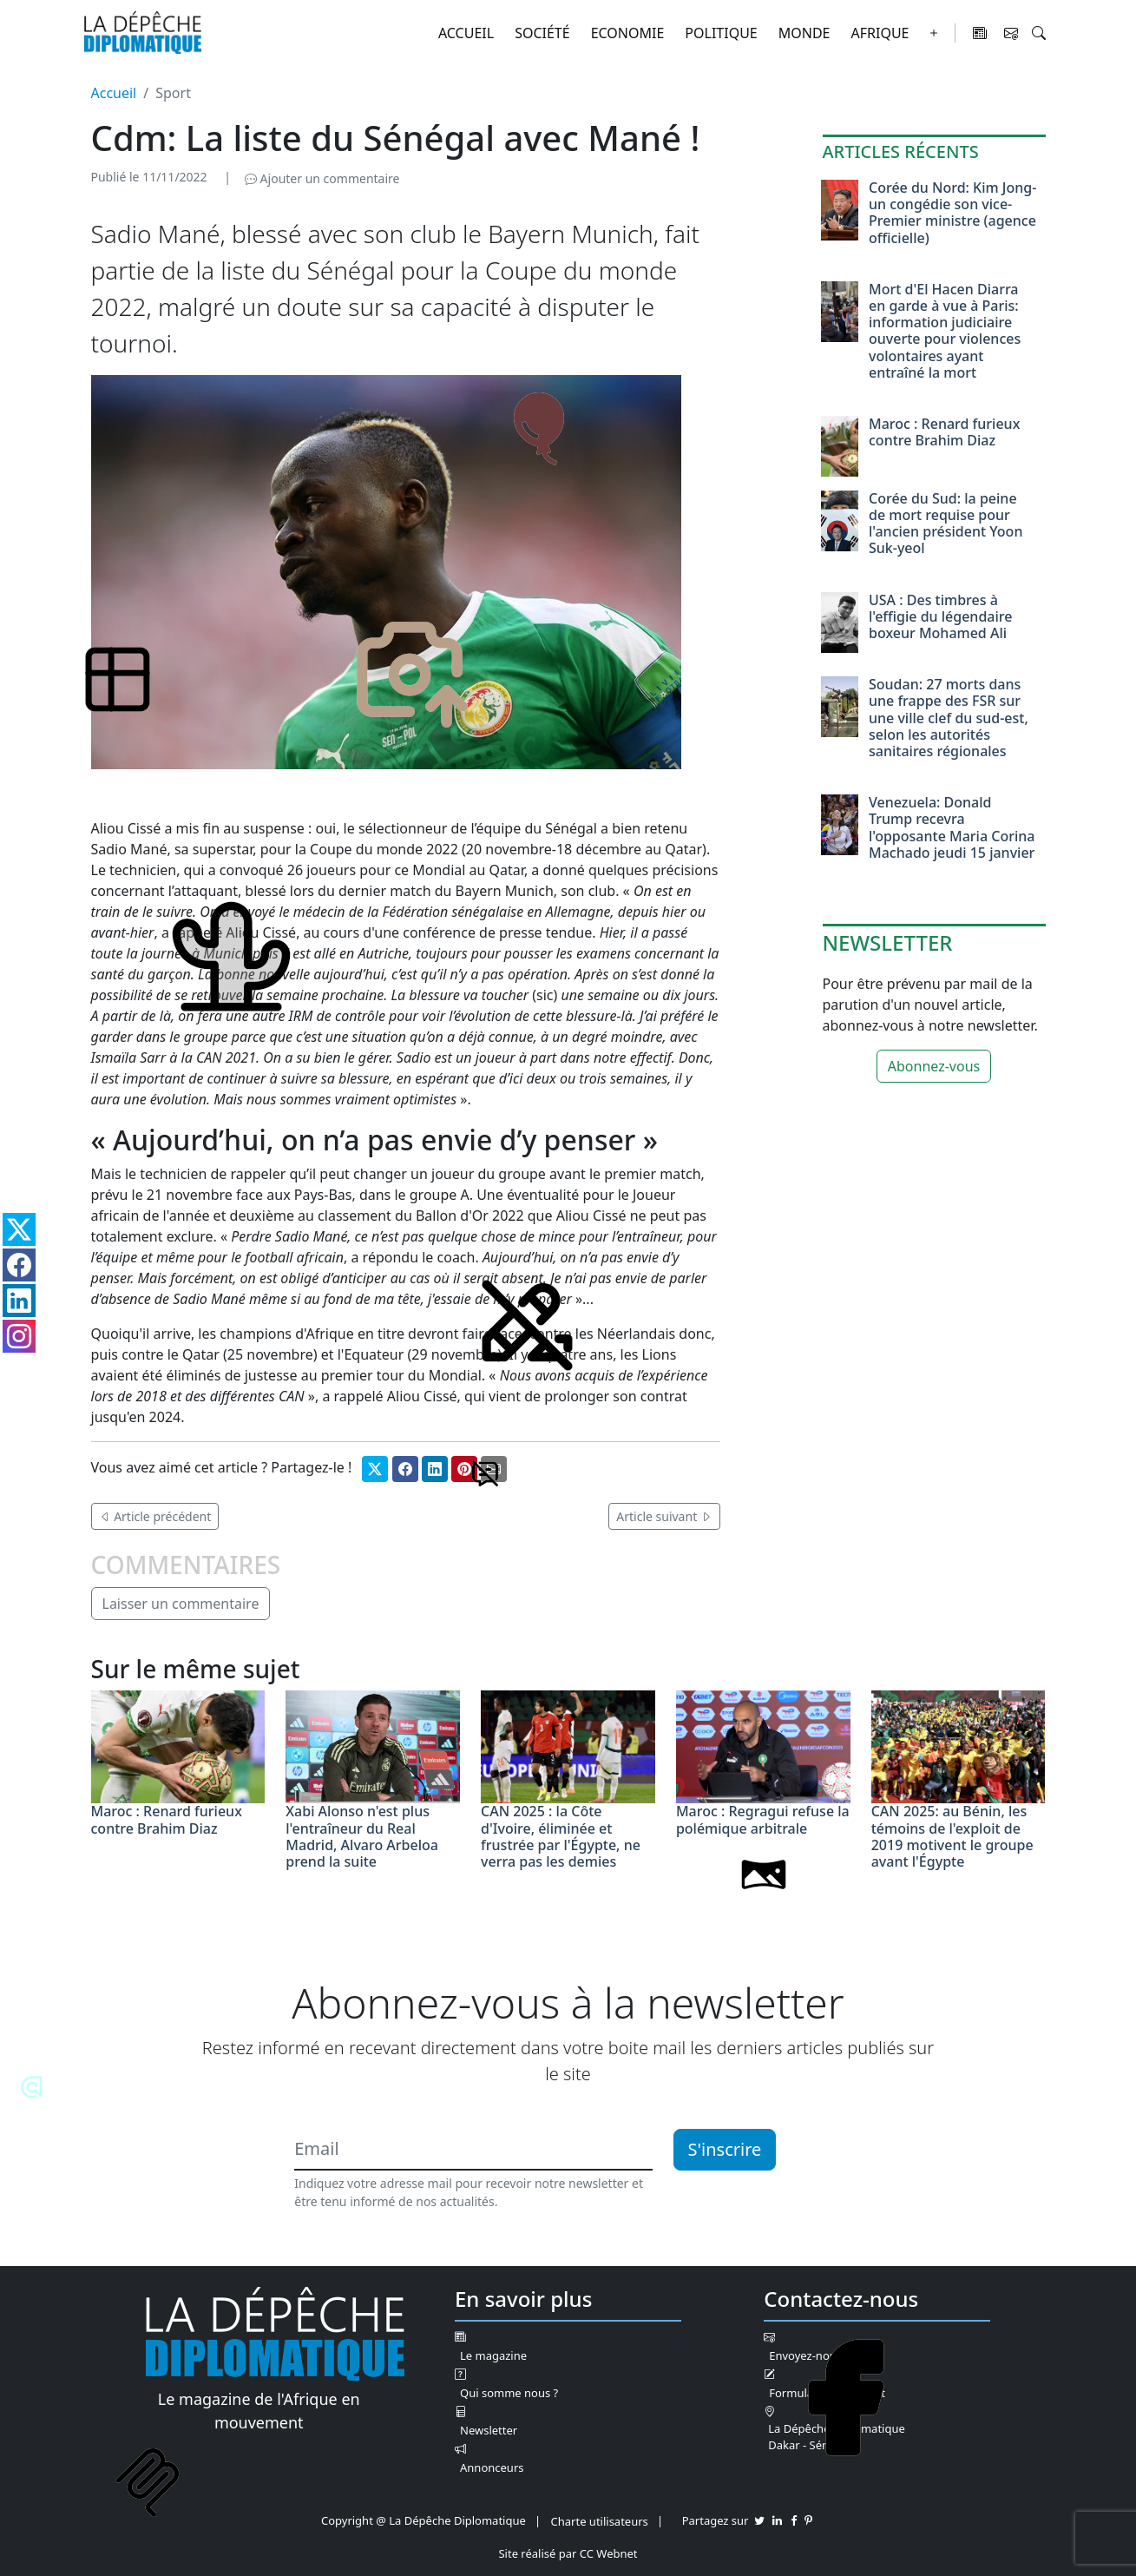 The image size is (1136, 2576). Describe the element at coordinates (539, 429) in the screenshot. I see `indicates a celebration or birthday event` at that location.